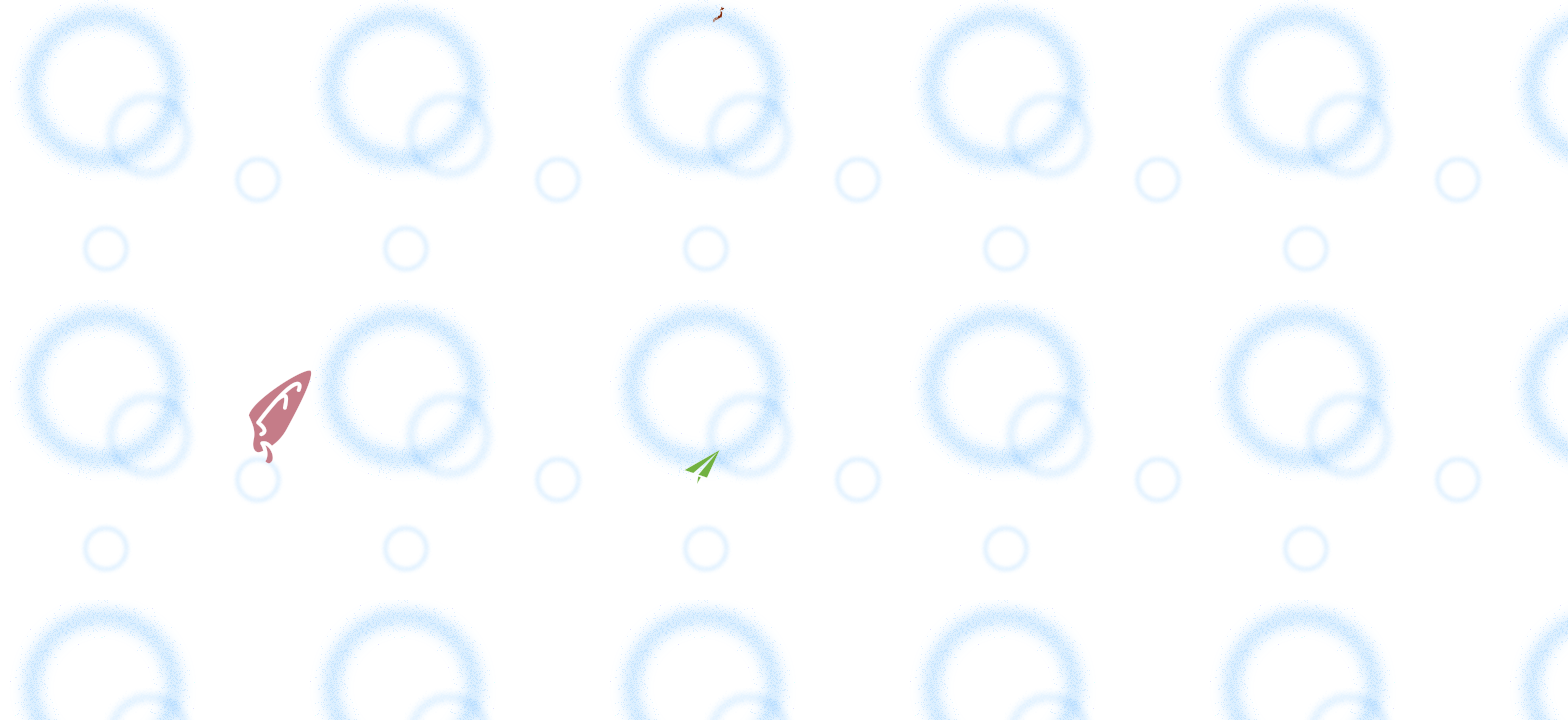 Image resolution: width=1568 pixels, height=720 pixels. I want to click on select elf or fantasy race character, so click(280, 417).